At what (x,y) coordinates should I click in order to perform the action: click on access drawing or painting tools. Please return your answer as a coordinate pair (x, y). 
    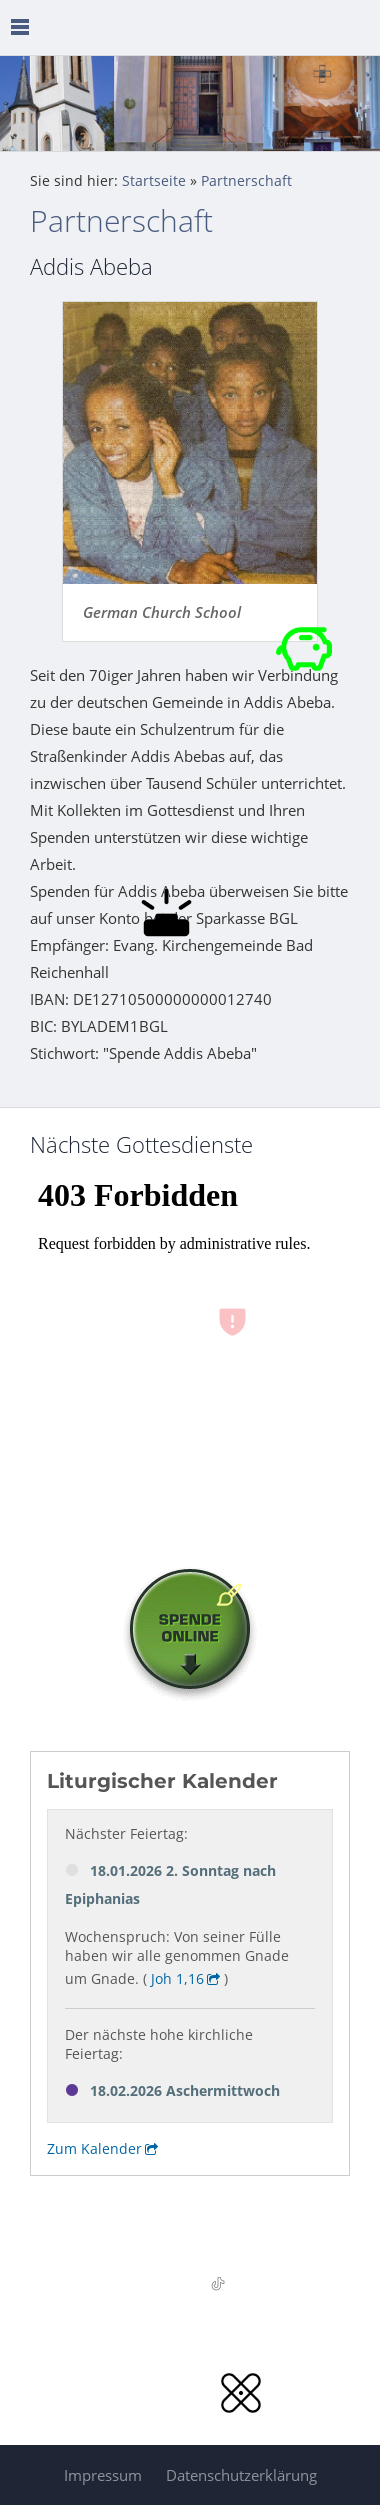
    Looking at the image, I should click on (230, 1595).